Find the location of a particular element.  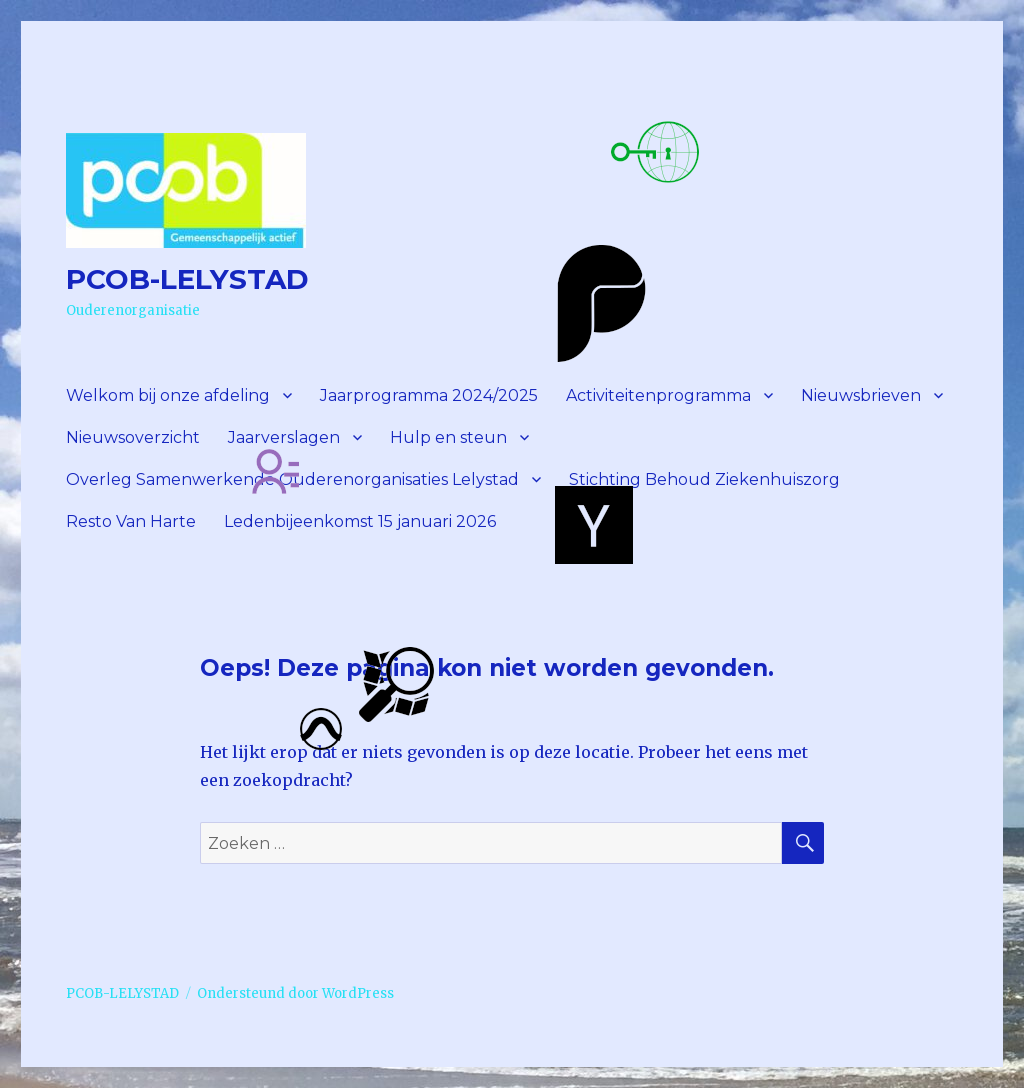

sign in with webauthn passwordless authentication is located at coordinates (655, 152).